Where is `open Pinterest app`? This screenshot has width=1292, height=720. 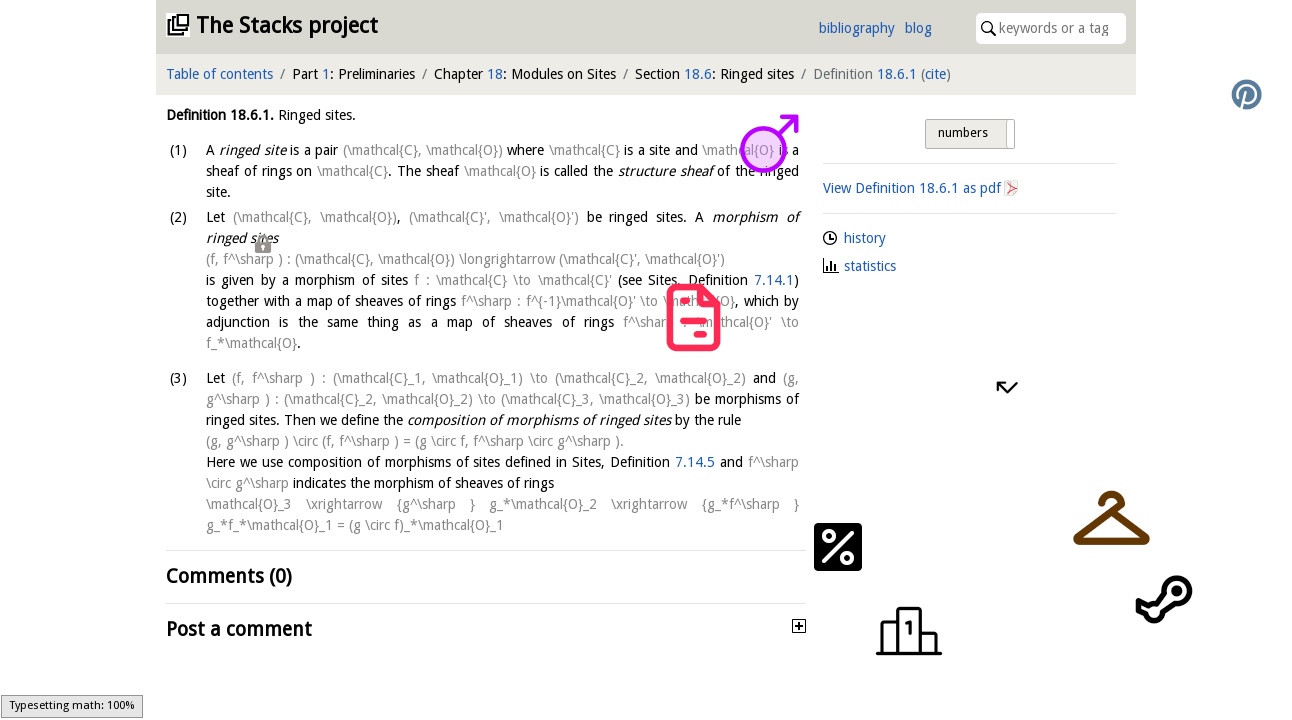 open Pinterest app is located at coordinates (1245, 94).